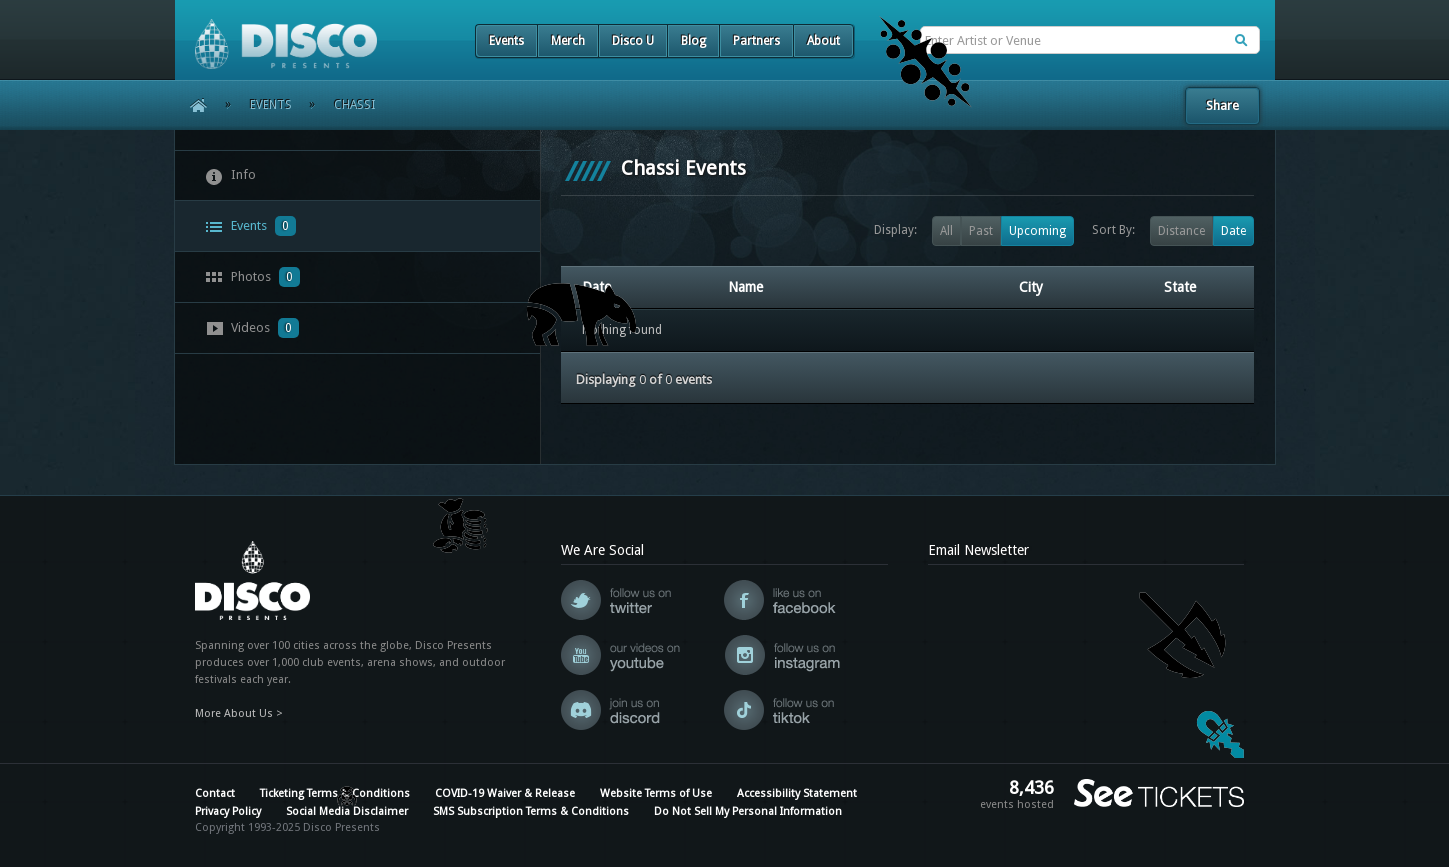  What do you see at coordinates (1220, 734) in the screenshot?
I see `activate magnetic pulse ability` at bounding box center [1220, 734].